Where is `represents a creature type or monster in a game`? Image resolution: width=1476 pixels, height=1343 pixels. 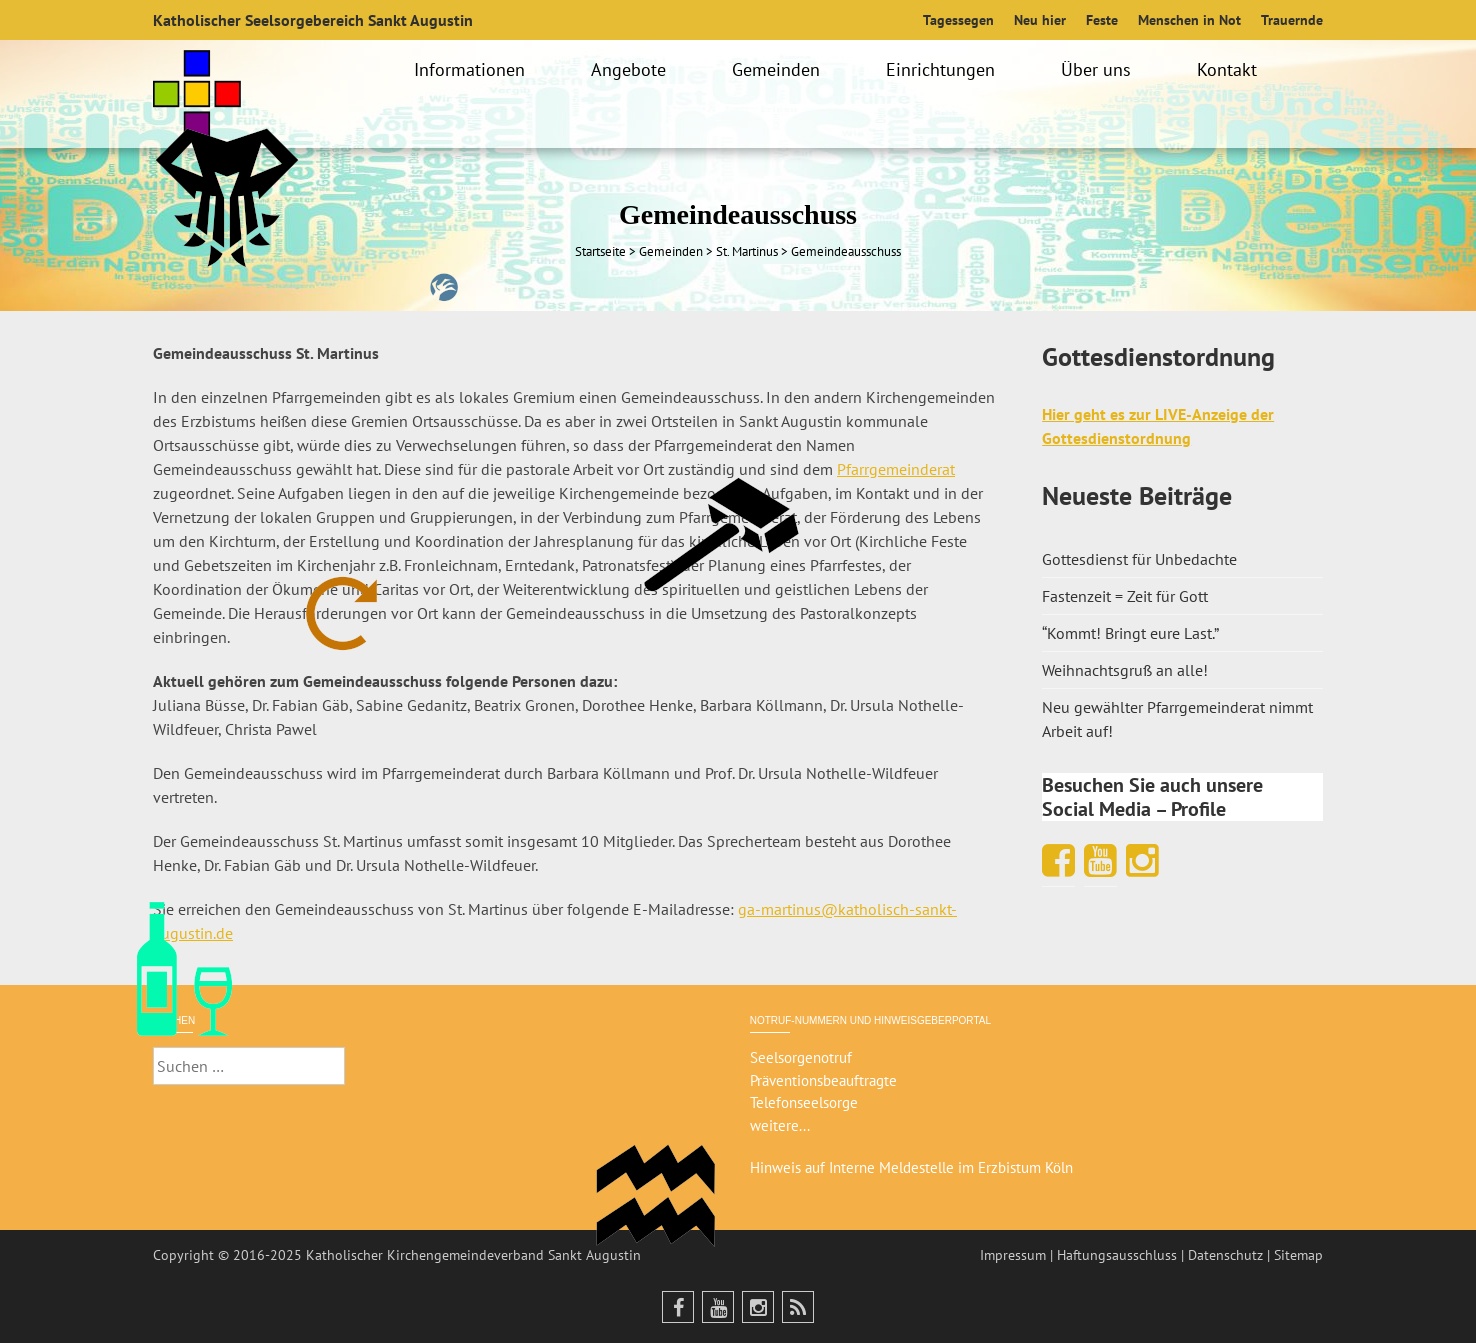
represents a creature type or monster in a game is located at coordinates (227, 197).